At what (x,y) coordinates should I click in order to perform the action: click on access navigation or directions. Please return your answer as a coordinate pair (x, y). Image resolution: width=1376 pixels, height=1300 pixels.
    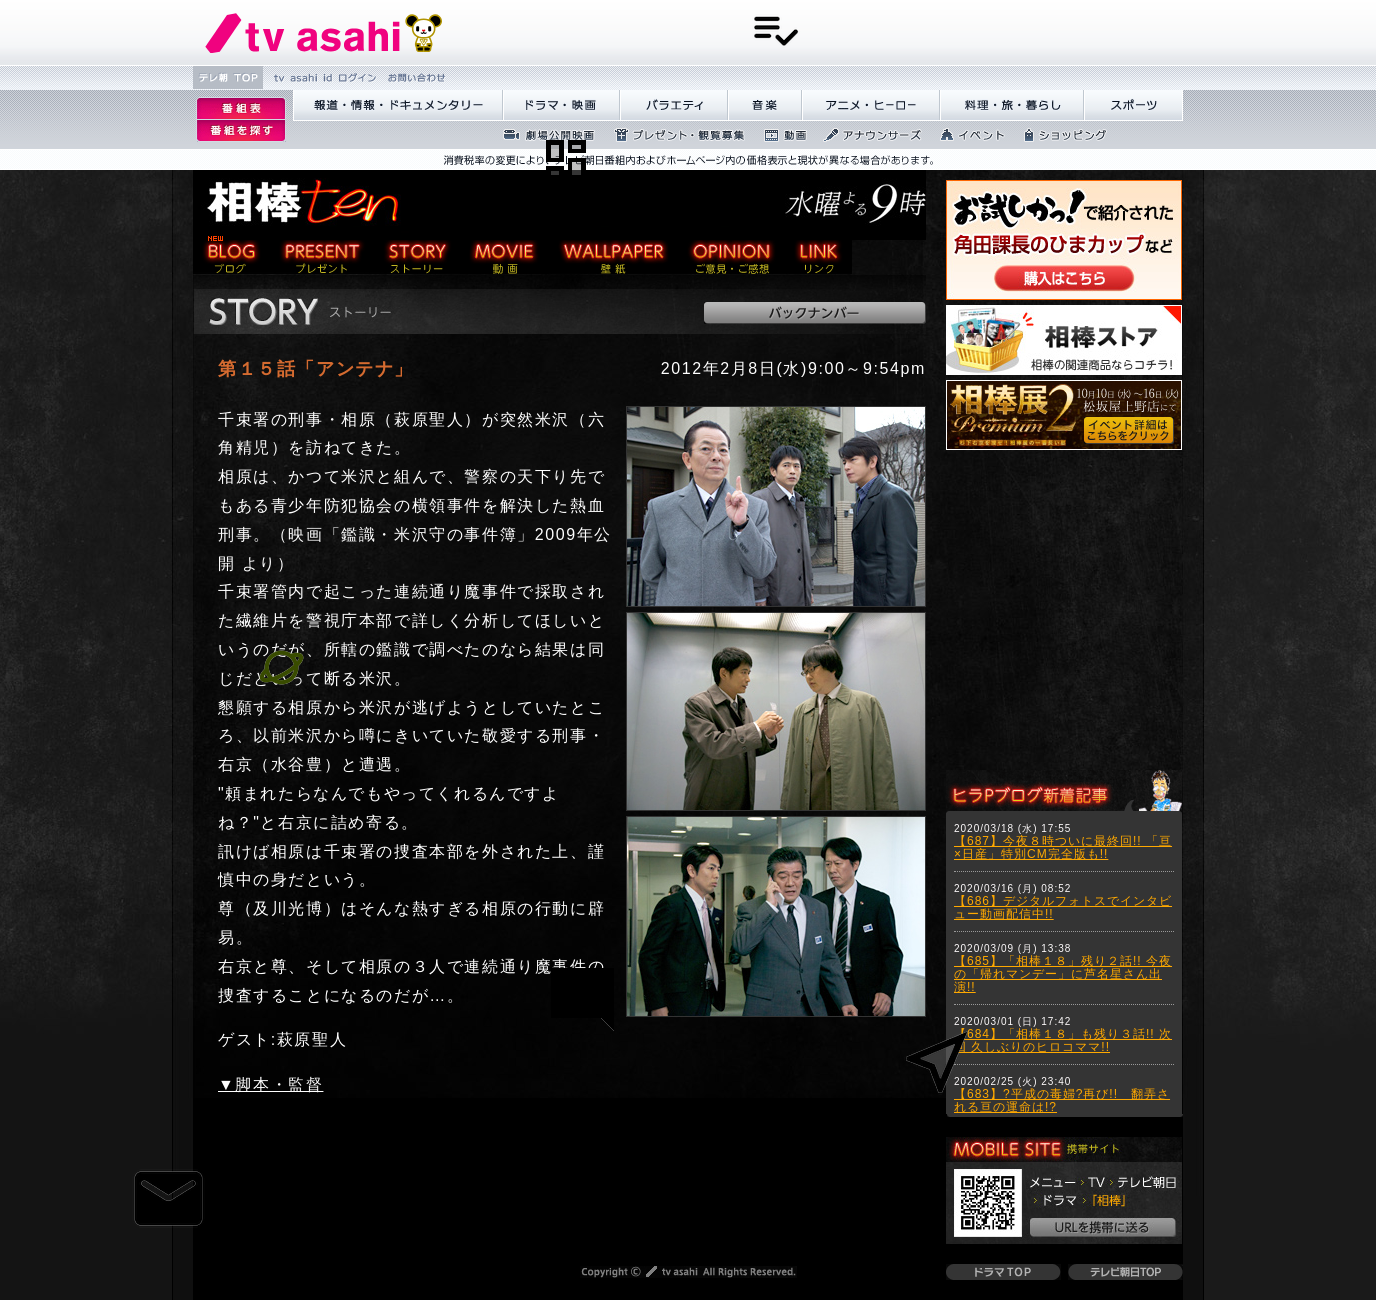
    Looking at the image, I should click on (937, 1062).